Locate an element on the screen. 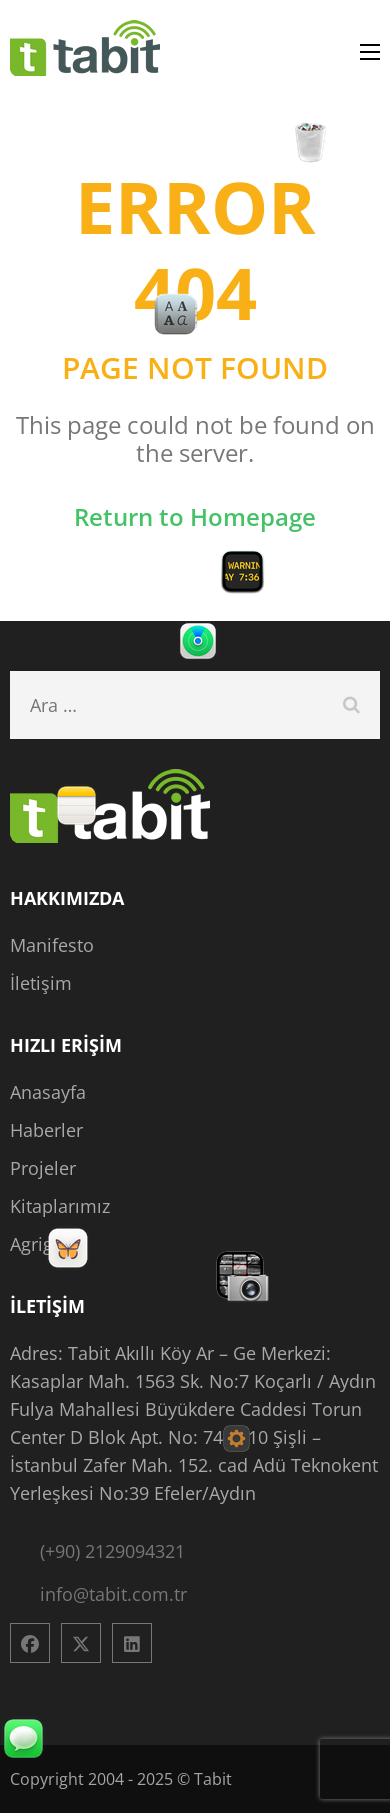 The height and width of the screenshot is (1813, 390). open the console app to view system logs is located at coordinates (242, 571).